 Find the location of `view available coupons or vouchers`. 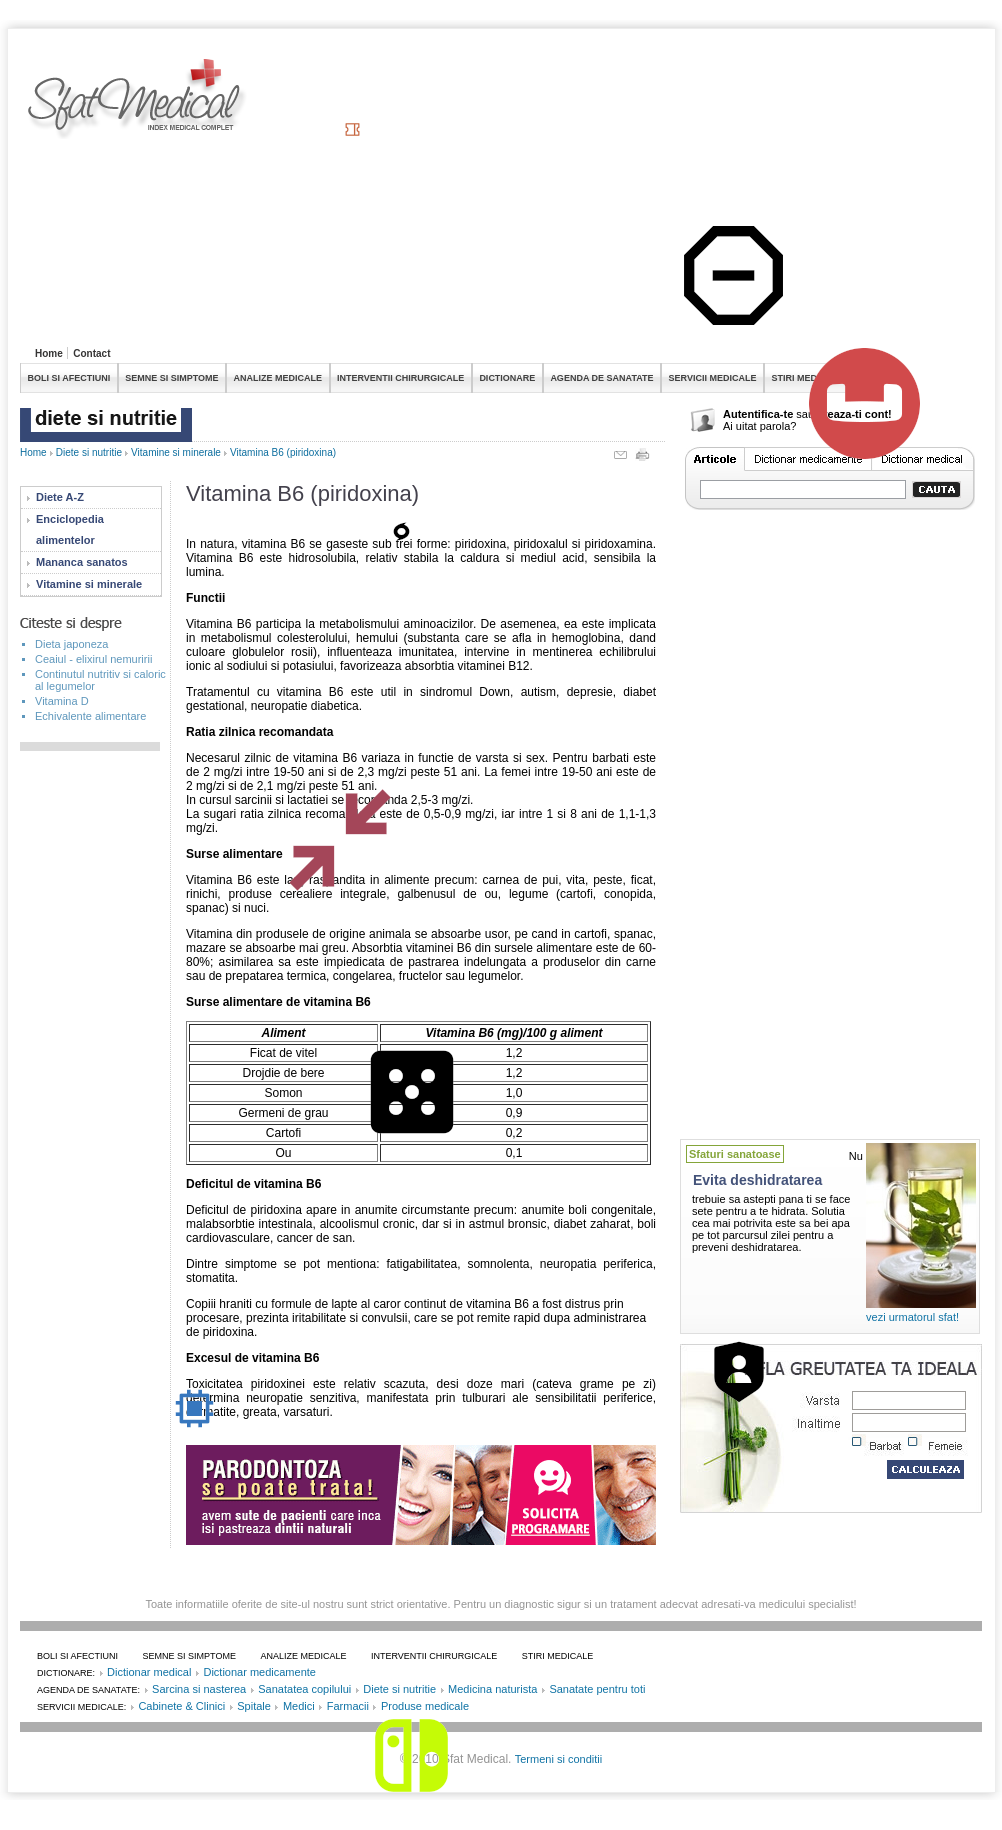

view available coupons or vouchers is located at coordinates (352, 129).